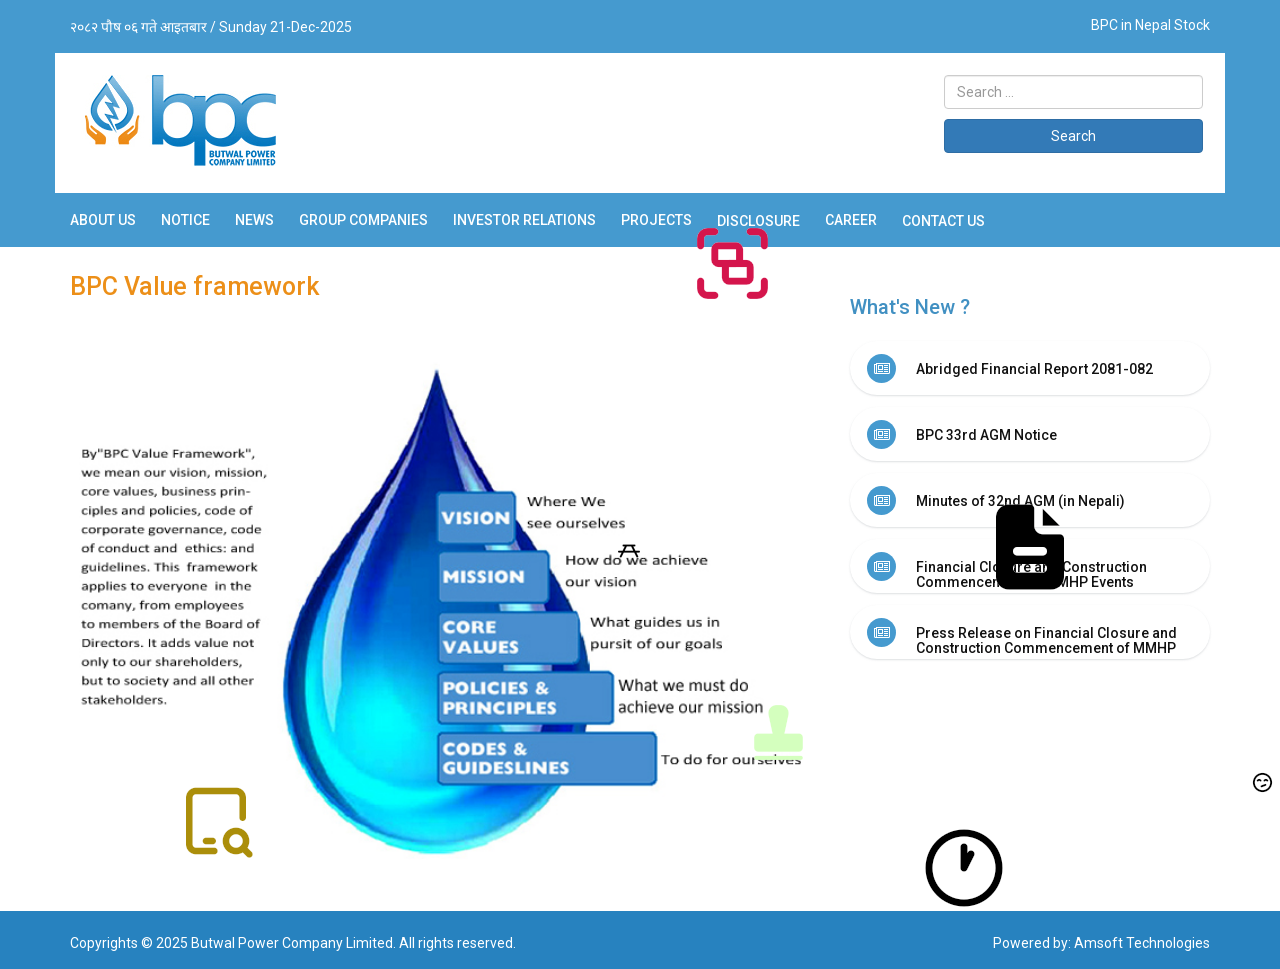  Describe the element at coordinates (629, 551) in the screenshot. I see `find nearby picnic areas` at that location.